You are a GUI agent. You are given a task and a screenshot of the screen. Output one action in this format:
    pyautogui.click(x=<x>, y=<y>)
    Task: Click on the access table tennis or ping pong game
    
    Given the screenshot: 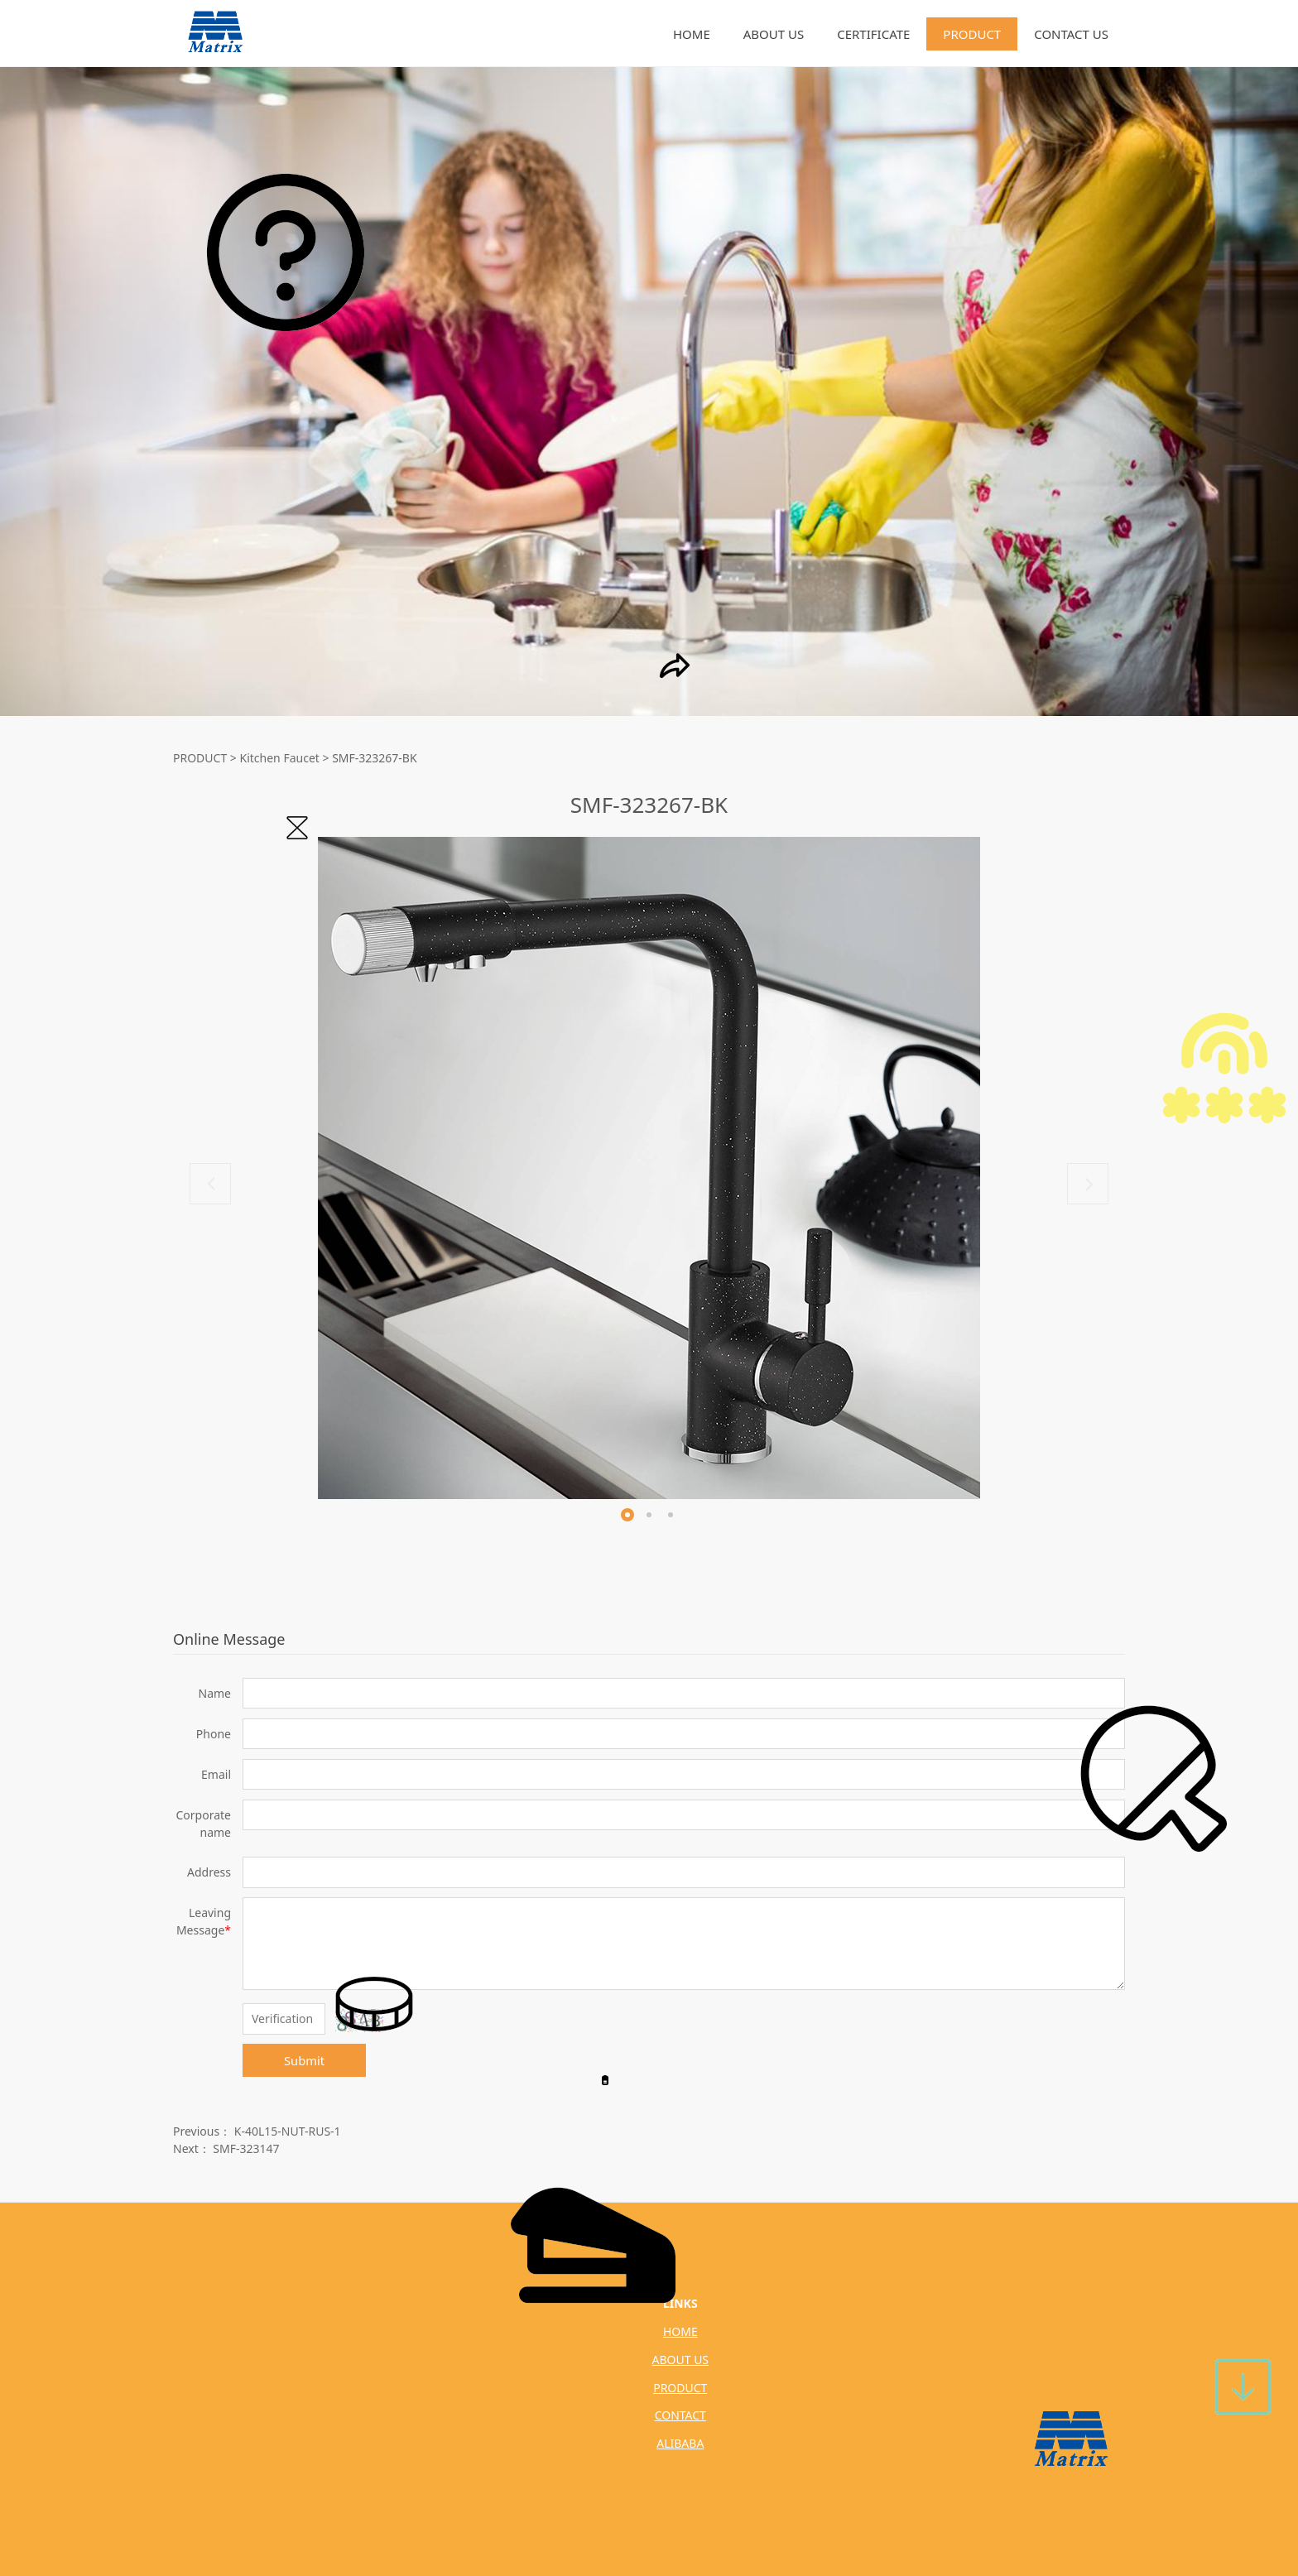 What is the action you would take?
    pyautogui.click(x=1151, y=1776)
    